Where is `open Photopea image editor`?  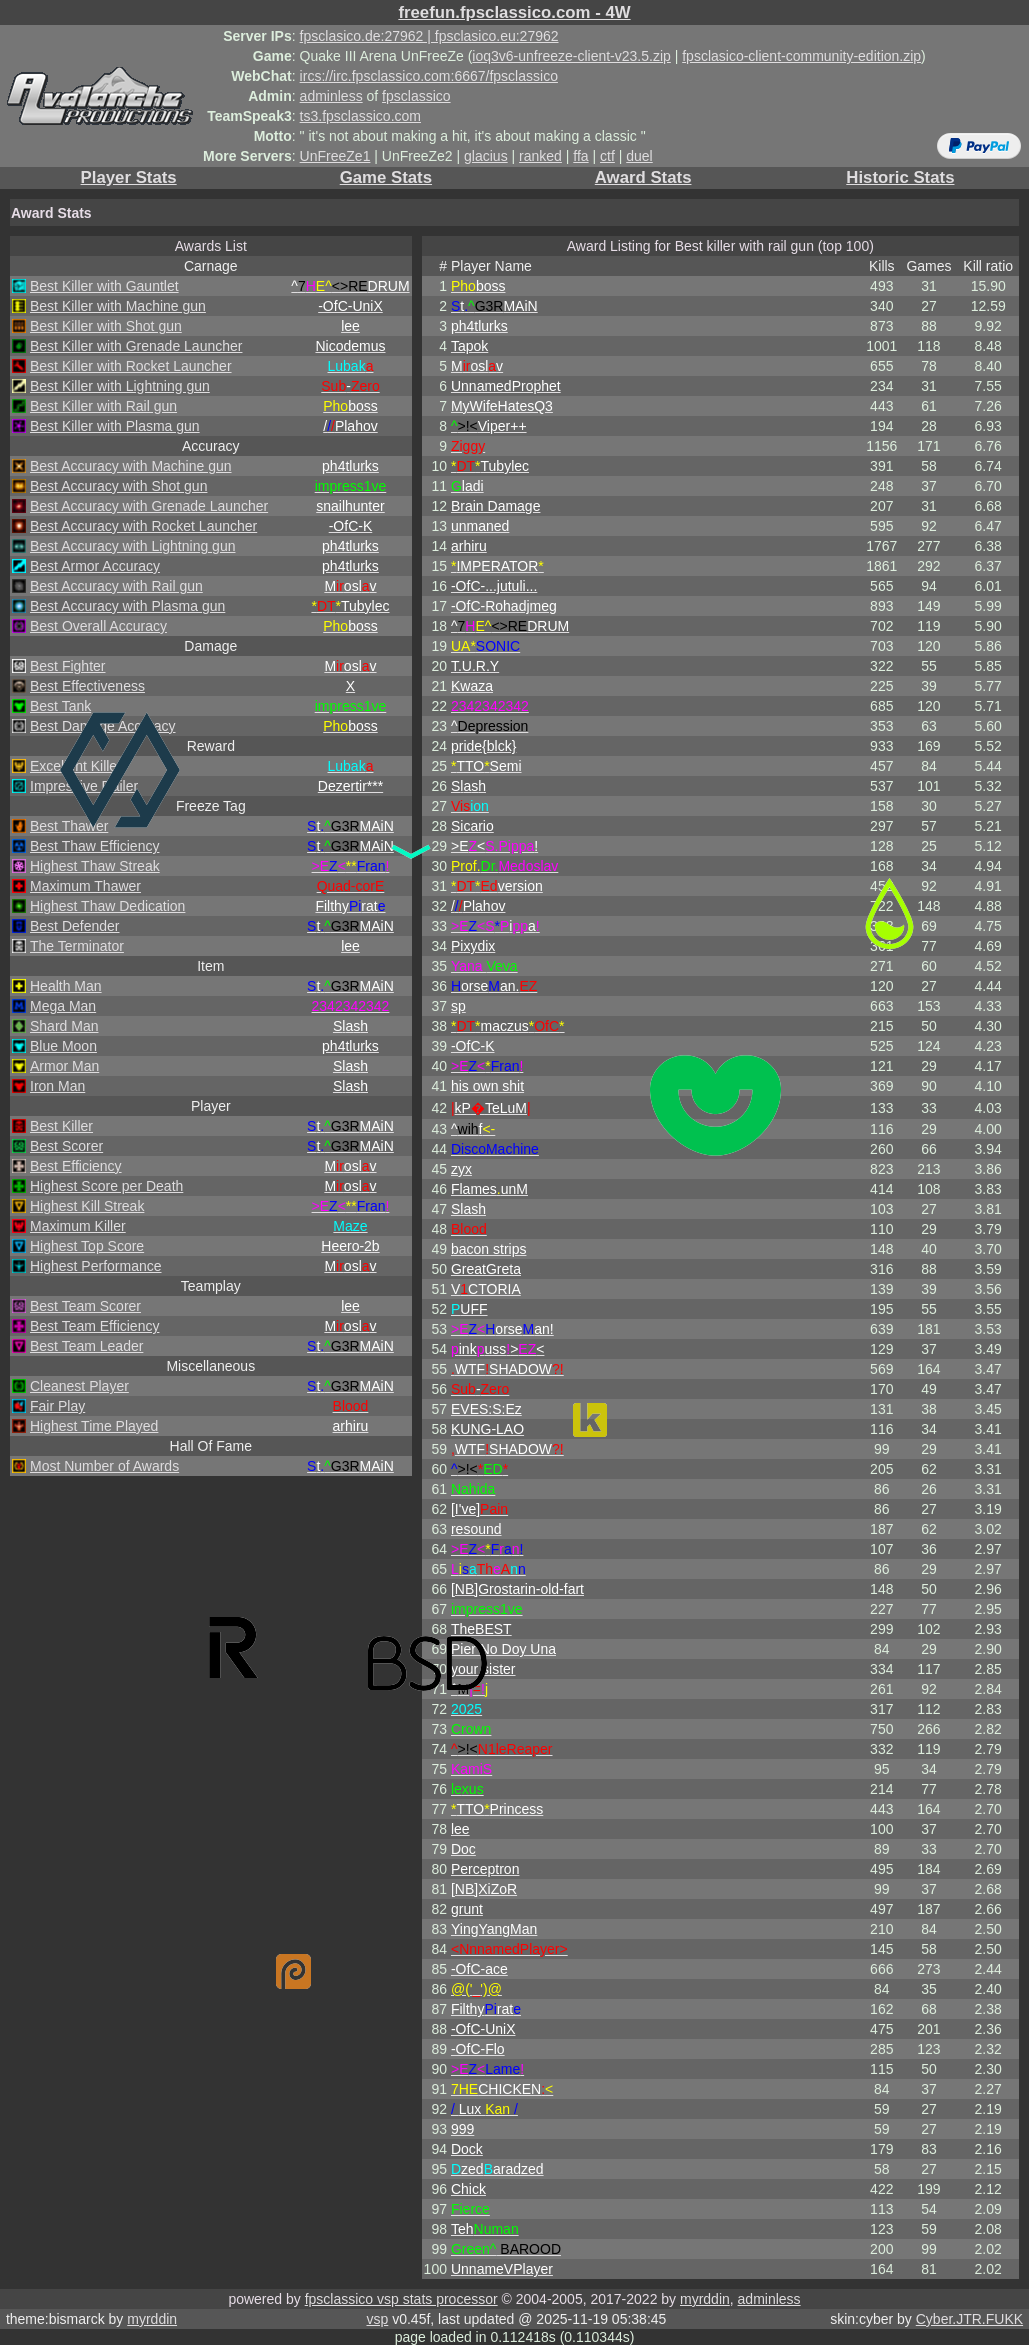
open Photopea image editor is located at coordinates (293, 1971).